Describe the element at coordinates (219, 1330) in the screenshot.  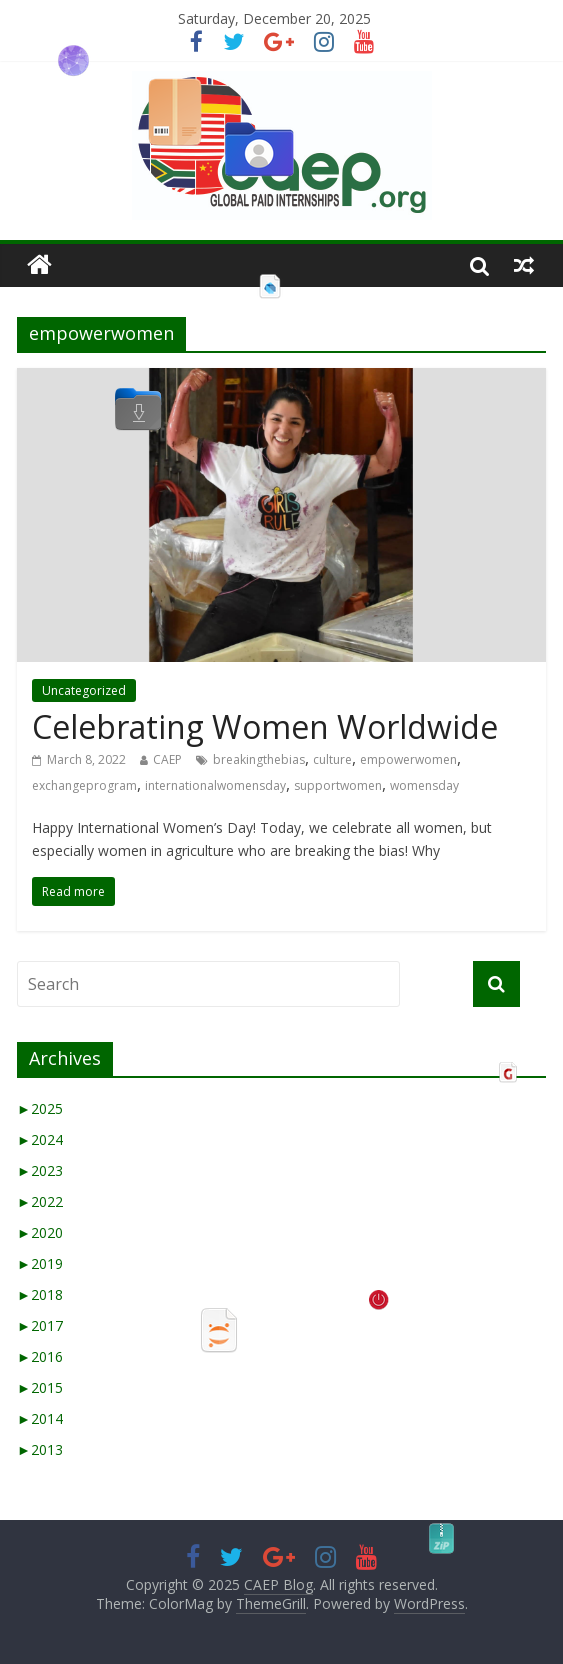
I see `jupyter notebook file` at that location.